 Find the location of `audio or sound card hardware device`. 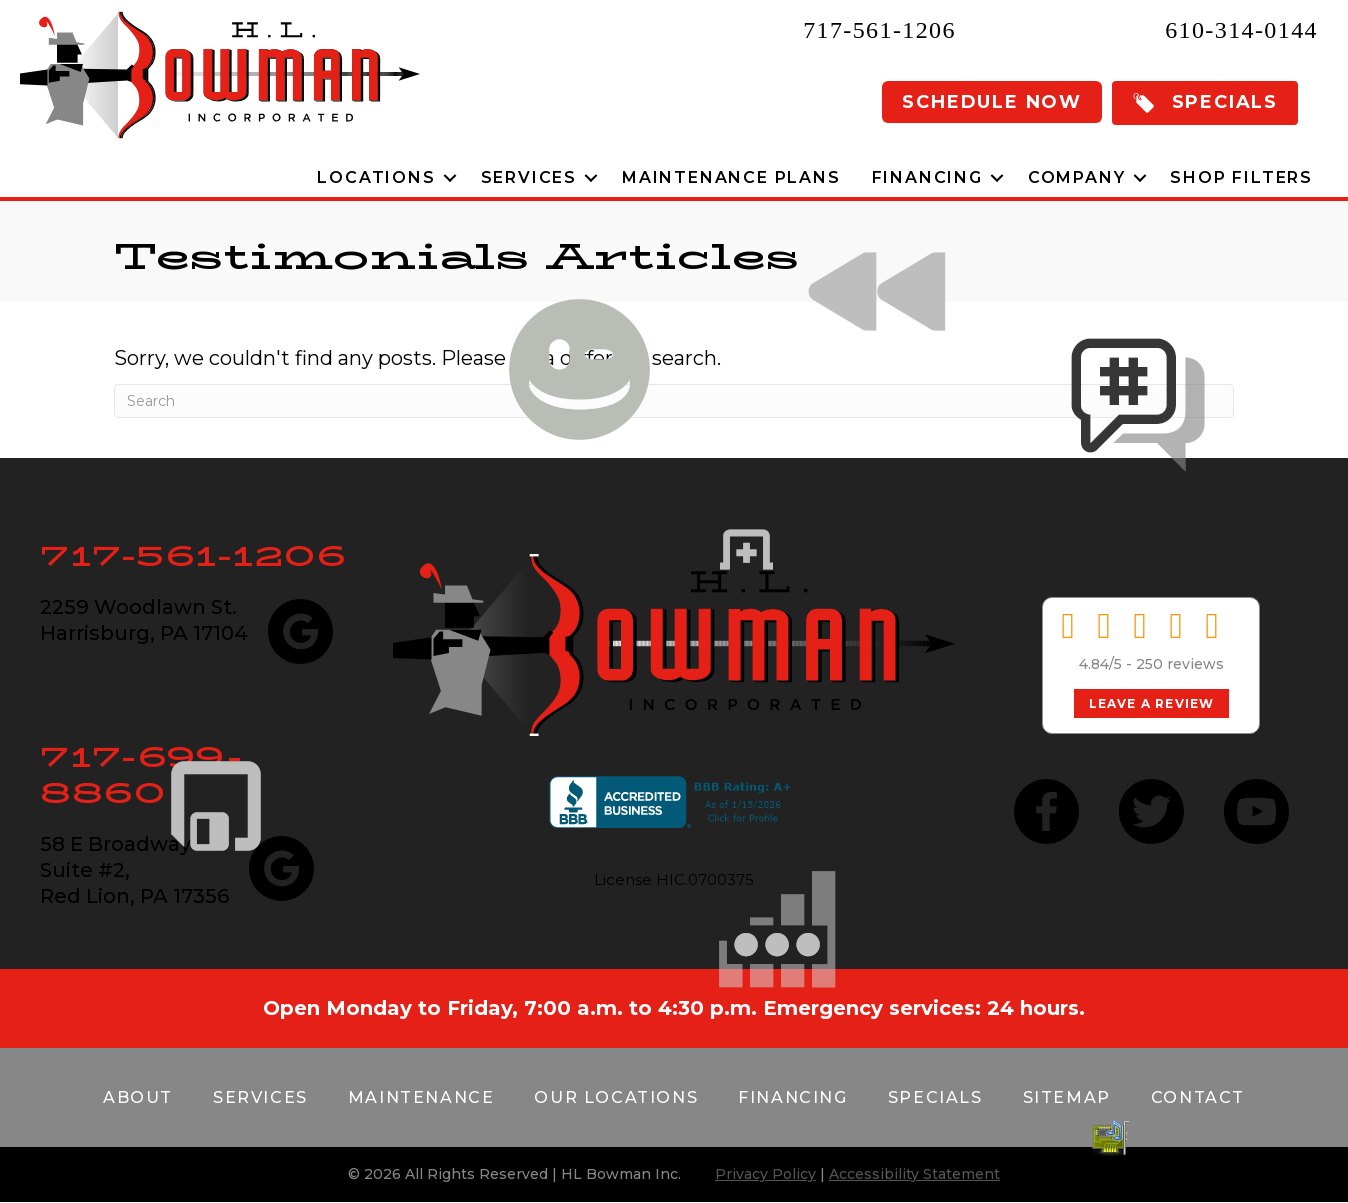

audio or sound card hardware device is located at coordinates (1110, 1137).